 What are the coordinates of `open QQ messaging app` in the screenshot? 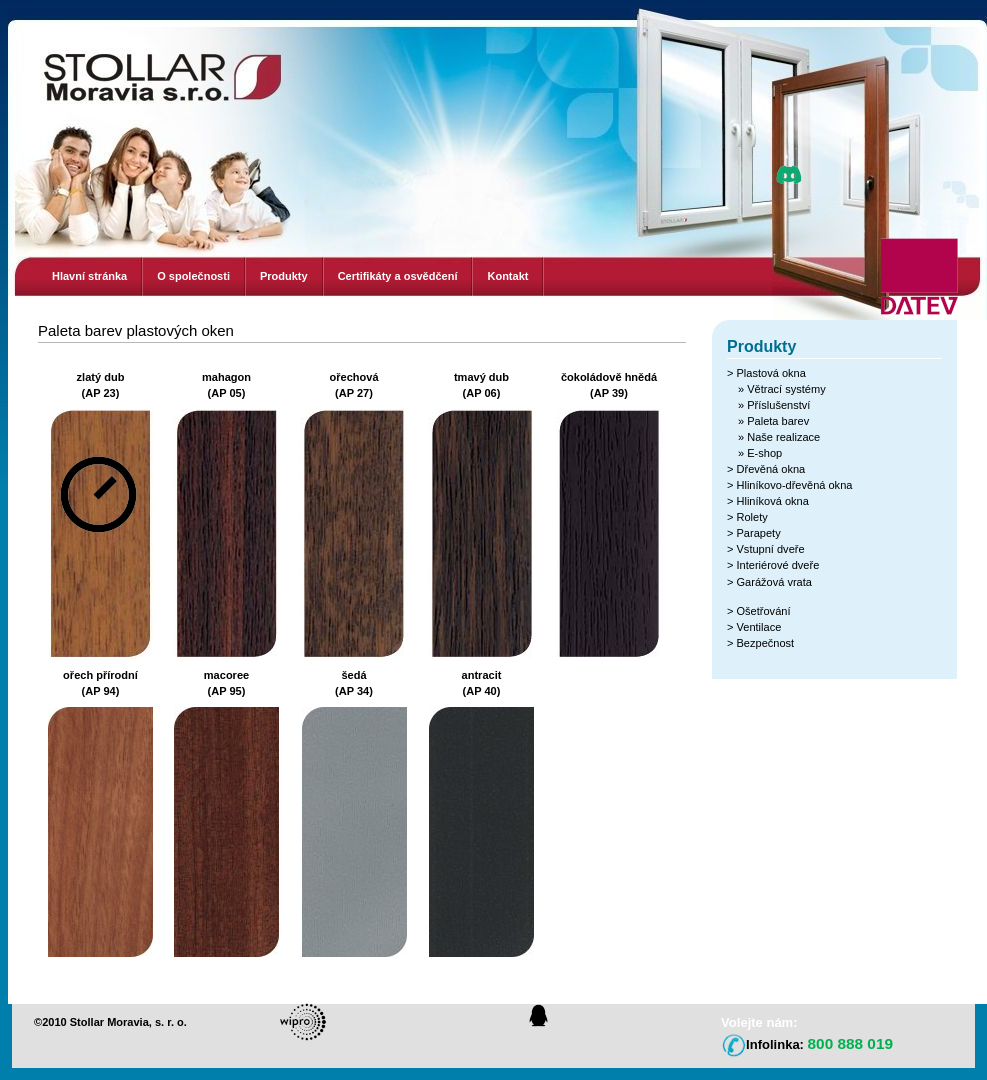 It's located at (538, 1015).